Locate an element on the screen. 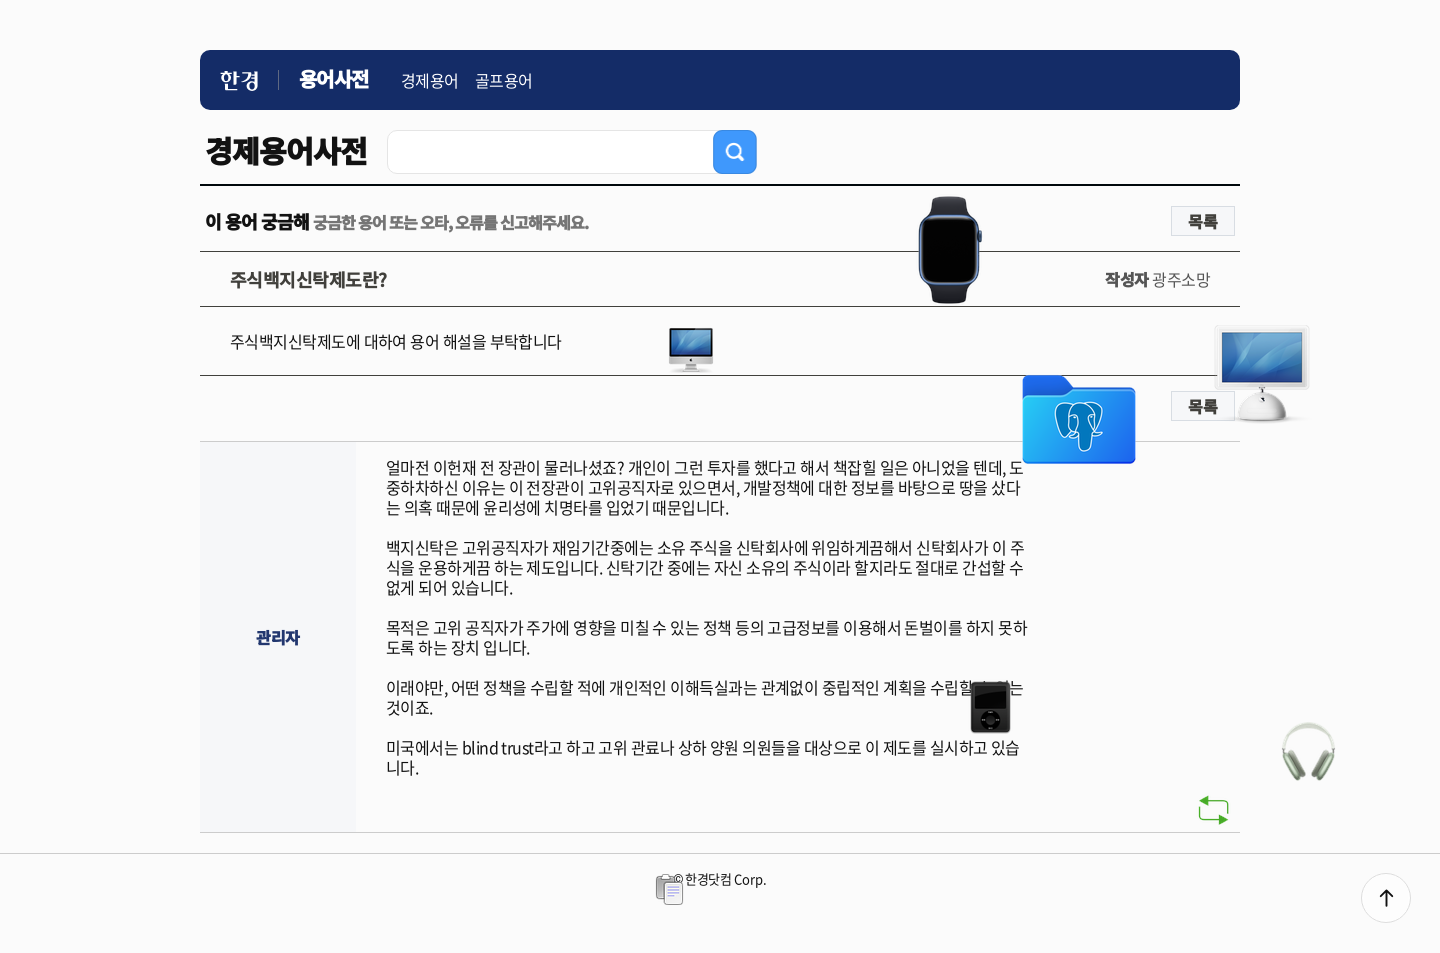  apple watch series 8 device icon is located at coordinates (949, 250).